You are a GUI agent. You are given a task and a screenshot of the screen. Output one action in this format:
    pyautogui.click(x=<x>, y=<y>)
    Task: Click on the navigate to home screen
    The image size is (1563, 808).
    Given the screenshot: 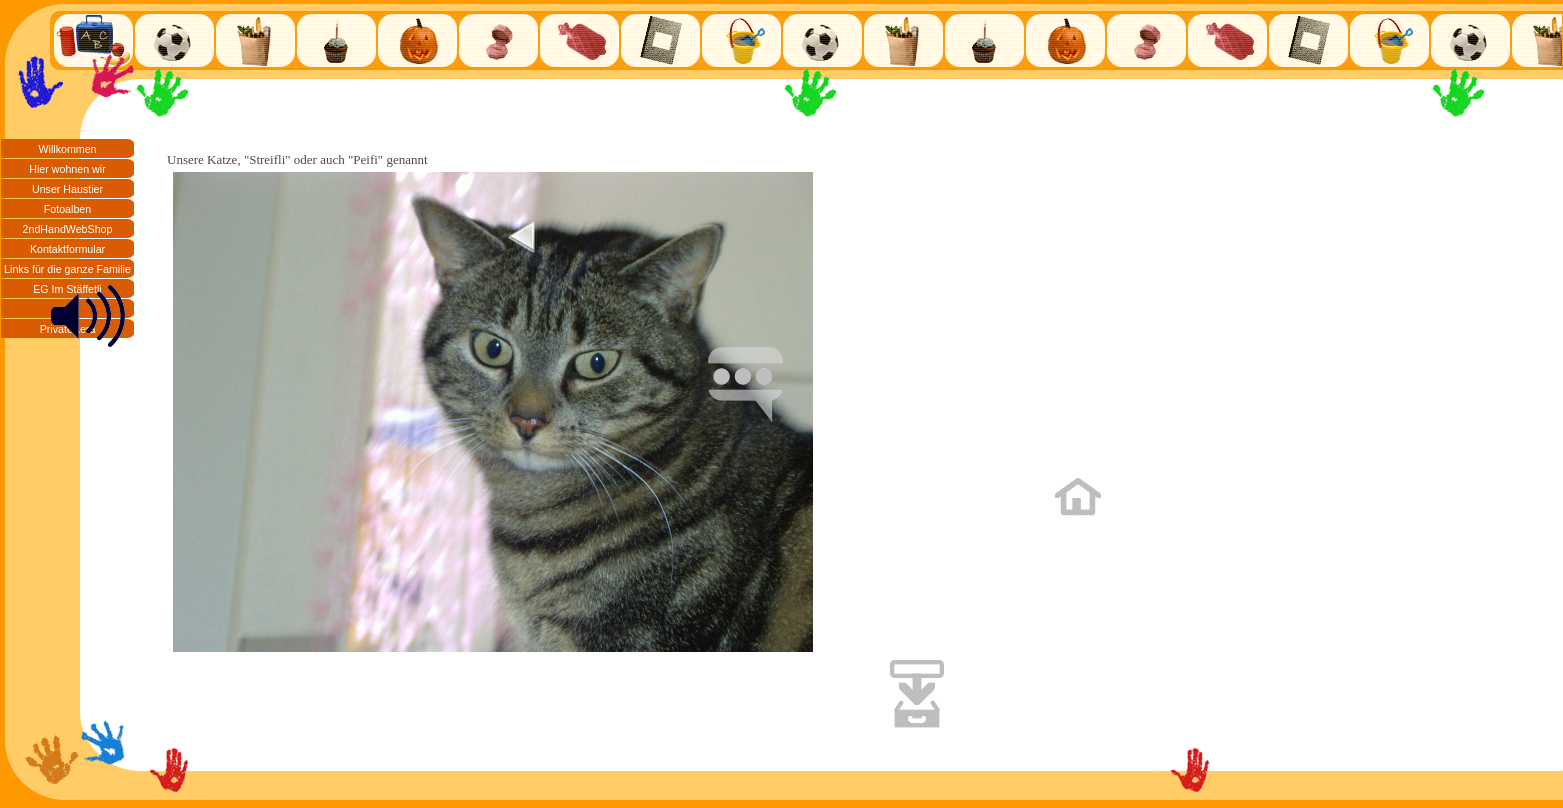 What is the action you would take?
    pyautogui.click(x=1078, y=498)
    